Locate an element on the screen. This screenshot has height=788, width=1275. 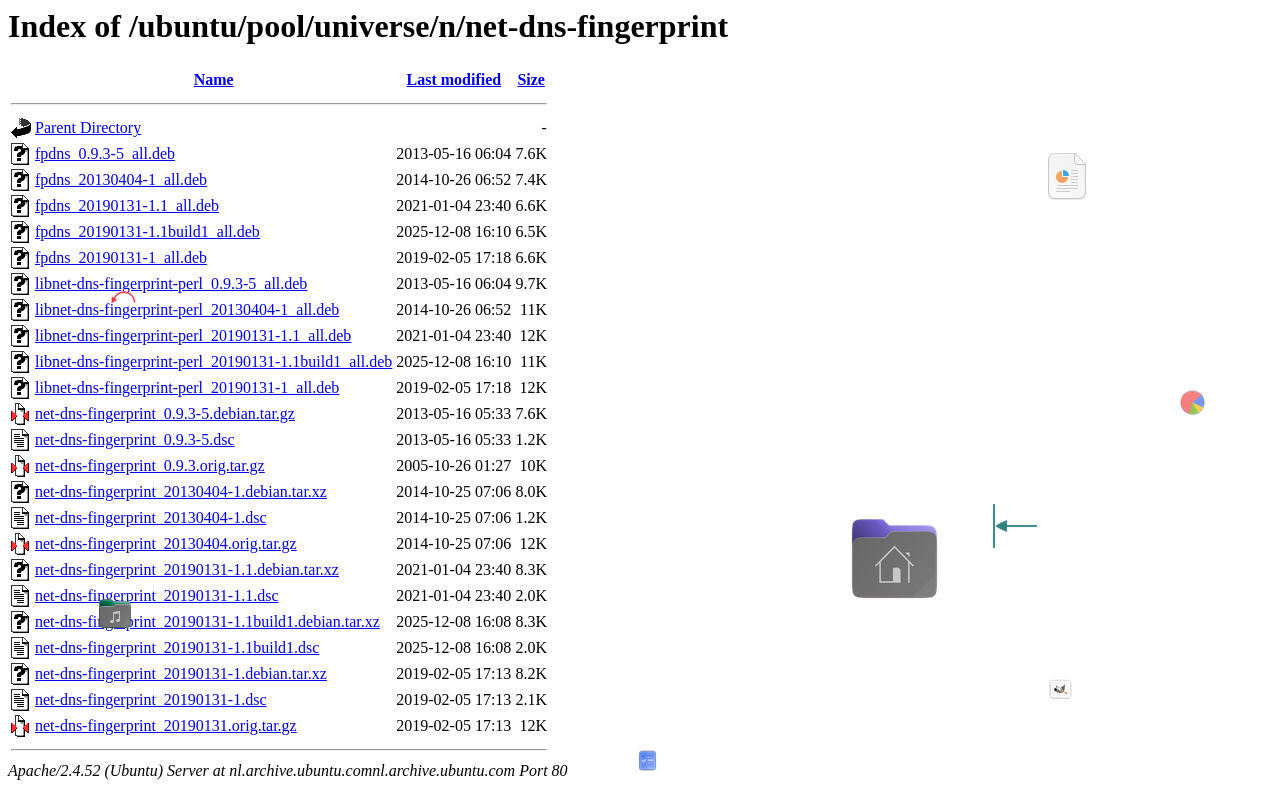
go to the first item in a list or sequence is located at coordinates (1015, 526).